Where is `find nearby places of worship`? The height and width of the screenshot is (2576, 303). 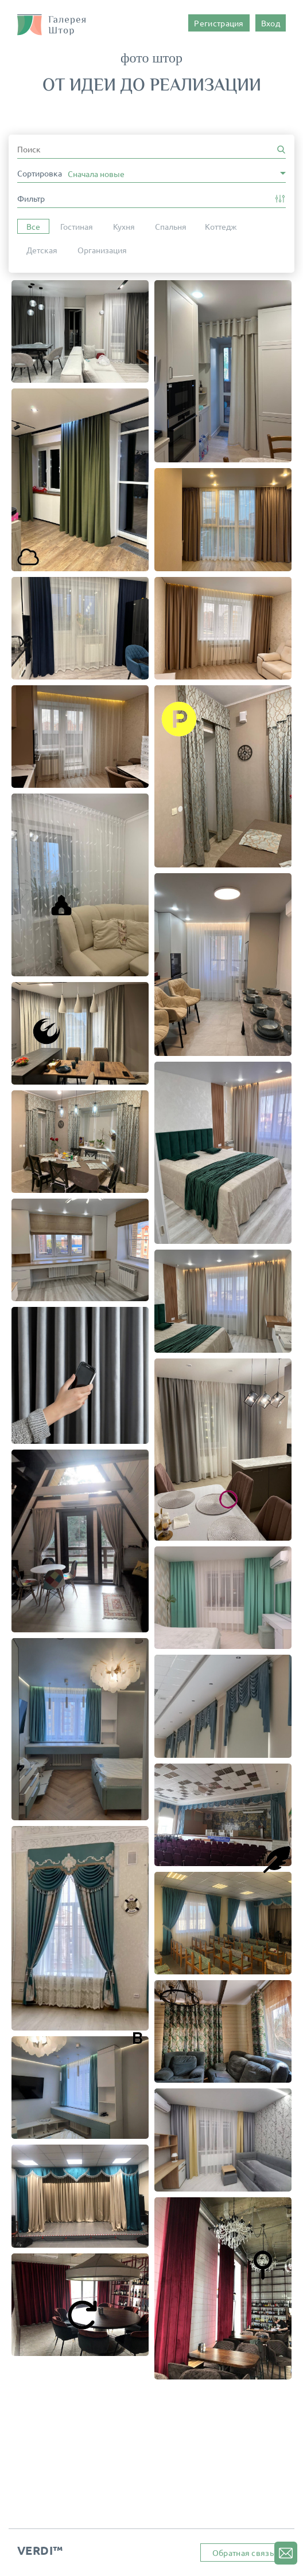 find nearby places of worship is located at coordinates (61, 905).